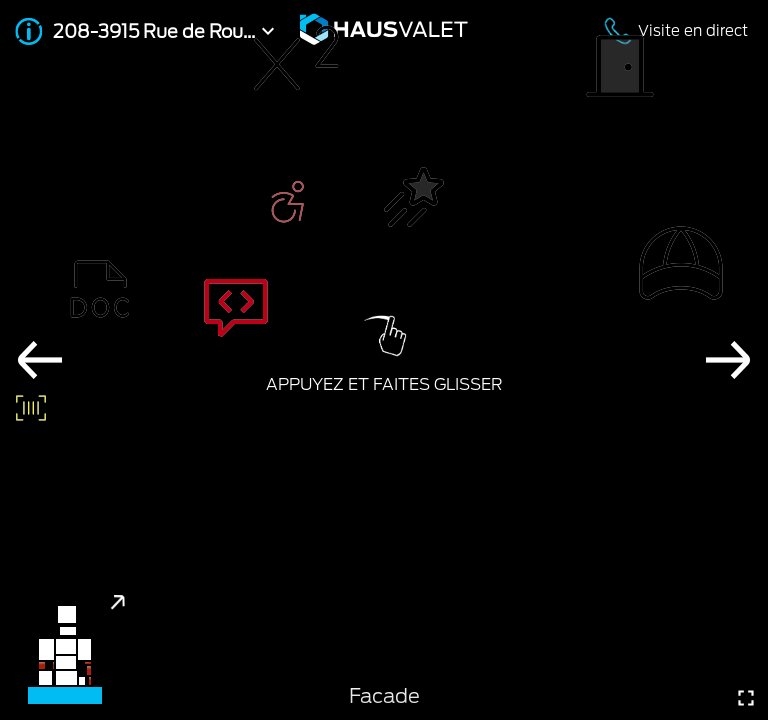 This screenshot has width=768, height=720. Describe the element at coordinates (288, 202) in the screenshot. I see `indicates wheelchair accessible route or facility` at that location.